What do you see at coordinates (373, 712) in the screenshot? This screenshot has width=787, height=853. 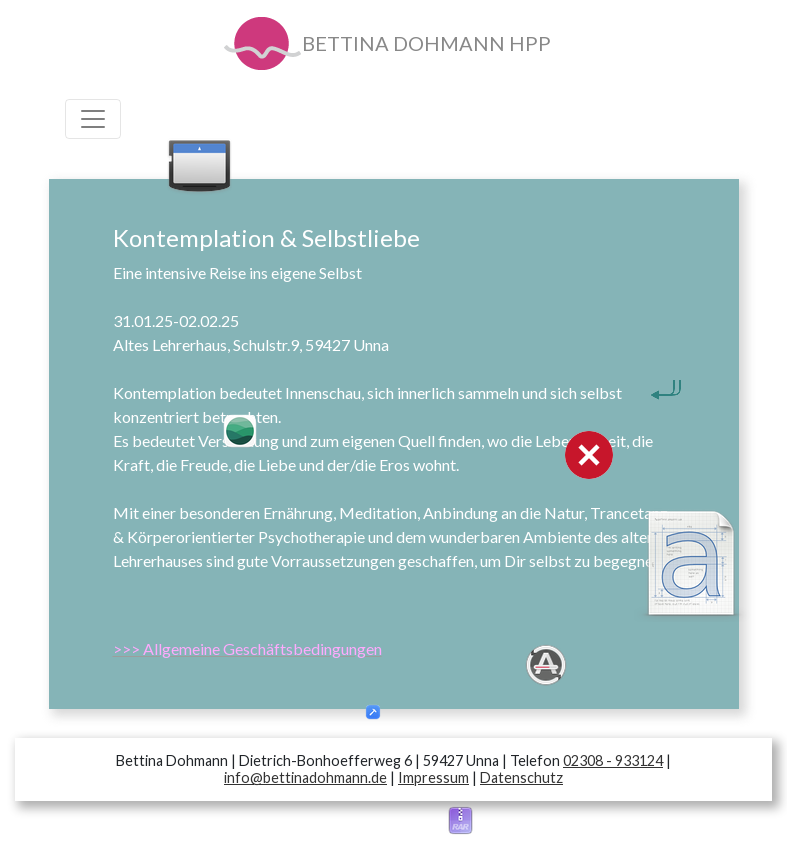 I see `open developer tools or IDE` at bounding box center [373, 712].